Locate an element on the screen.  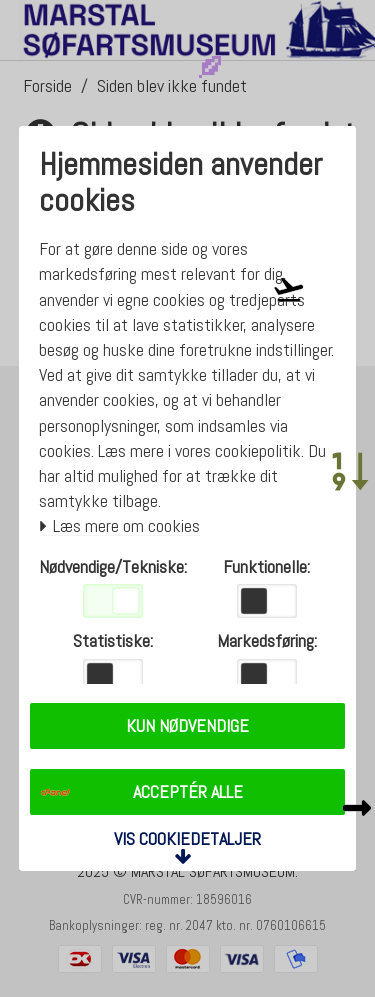
sort numbers in ascending order is located at coordinates (347, 471).